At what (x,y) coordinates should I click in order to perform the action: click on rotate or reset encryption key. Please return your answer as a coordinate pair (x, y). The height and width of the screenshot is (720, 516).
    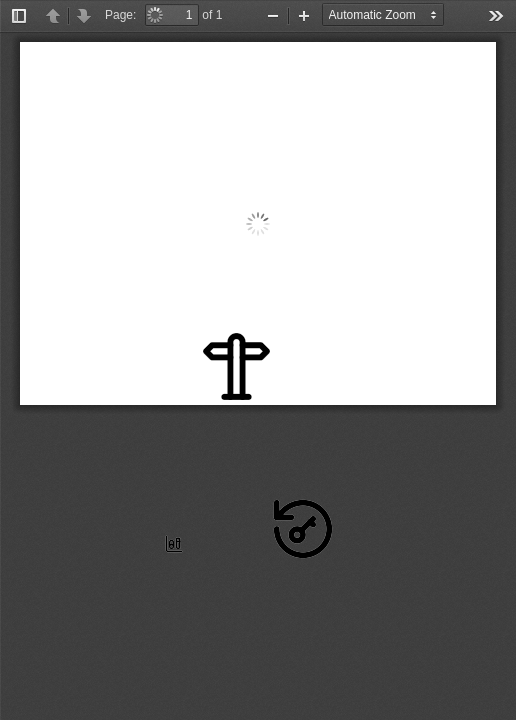
    Looking at the image, I should click on (303, 529).